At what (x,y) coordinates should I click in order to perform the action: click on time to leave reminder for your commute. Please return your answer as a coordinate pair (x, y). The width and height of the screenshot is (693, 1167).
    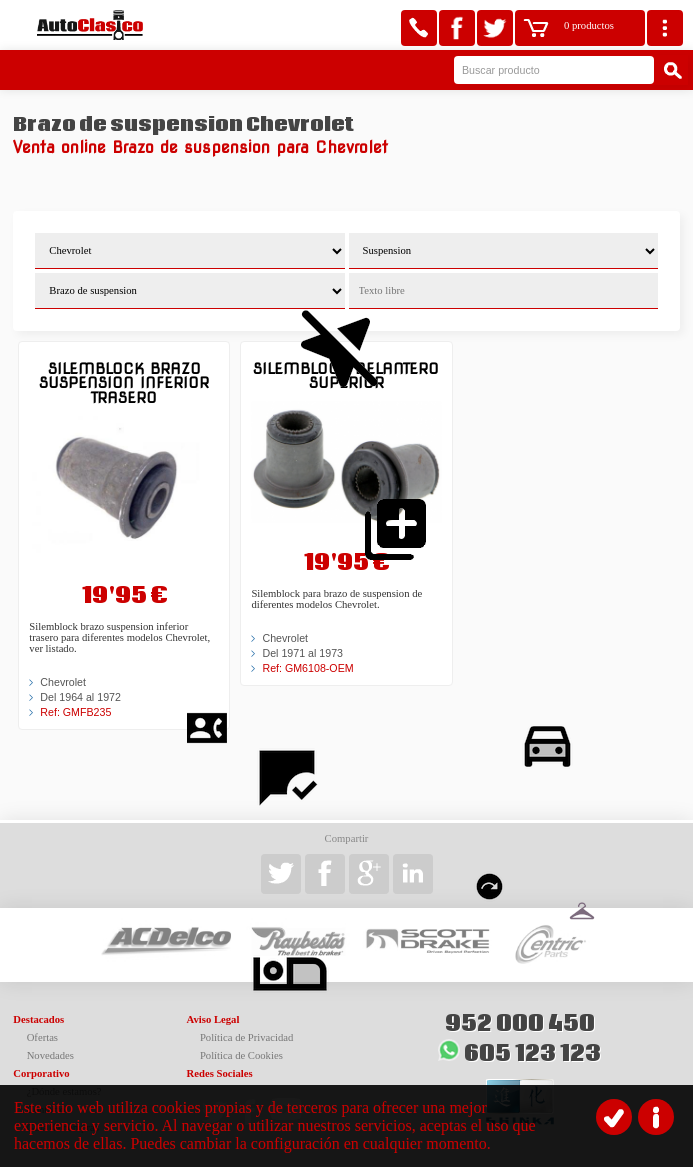
    Looking at the image, I should click on (547, 746).